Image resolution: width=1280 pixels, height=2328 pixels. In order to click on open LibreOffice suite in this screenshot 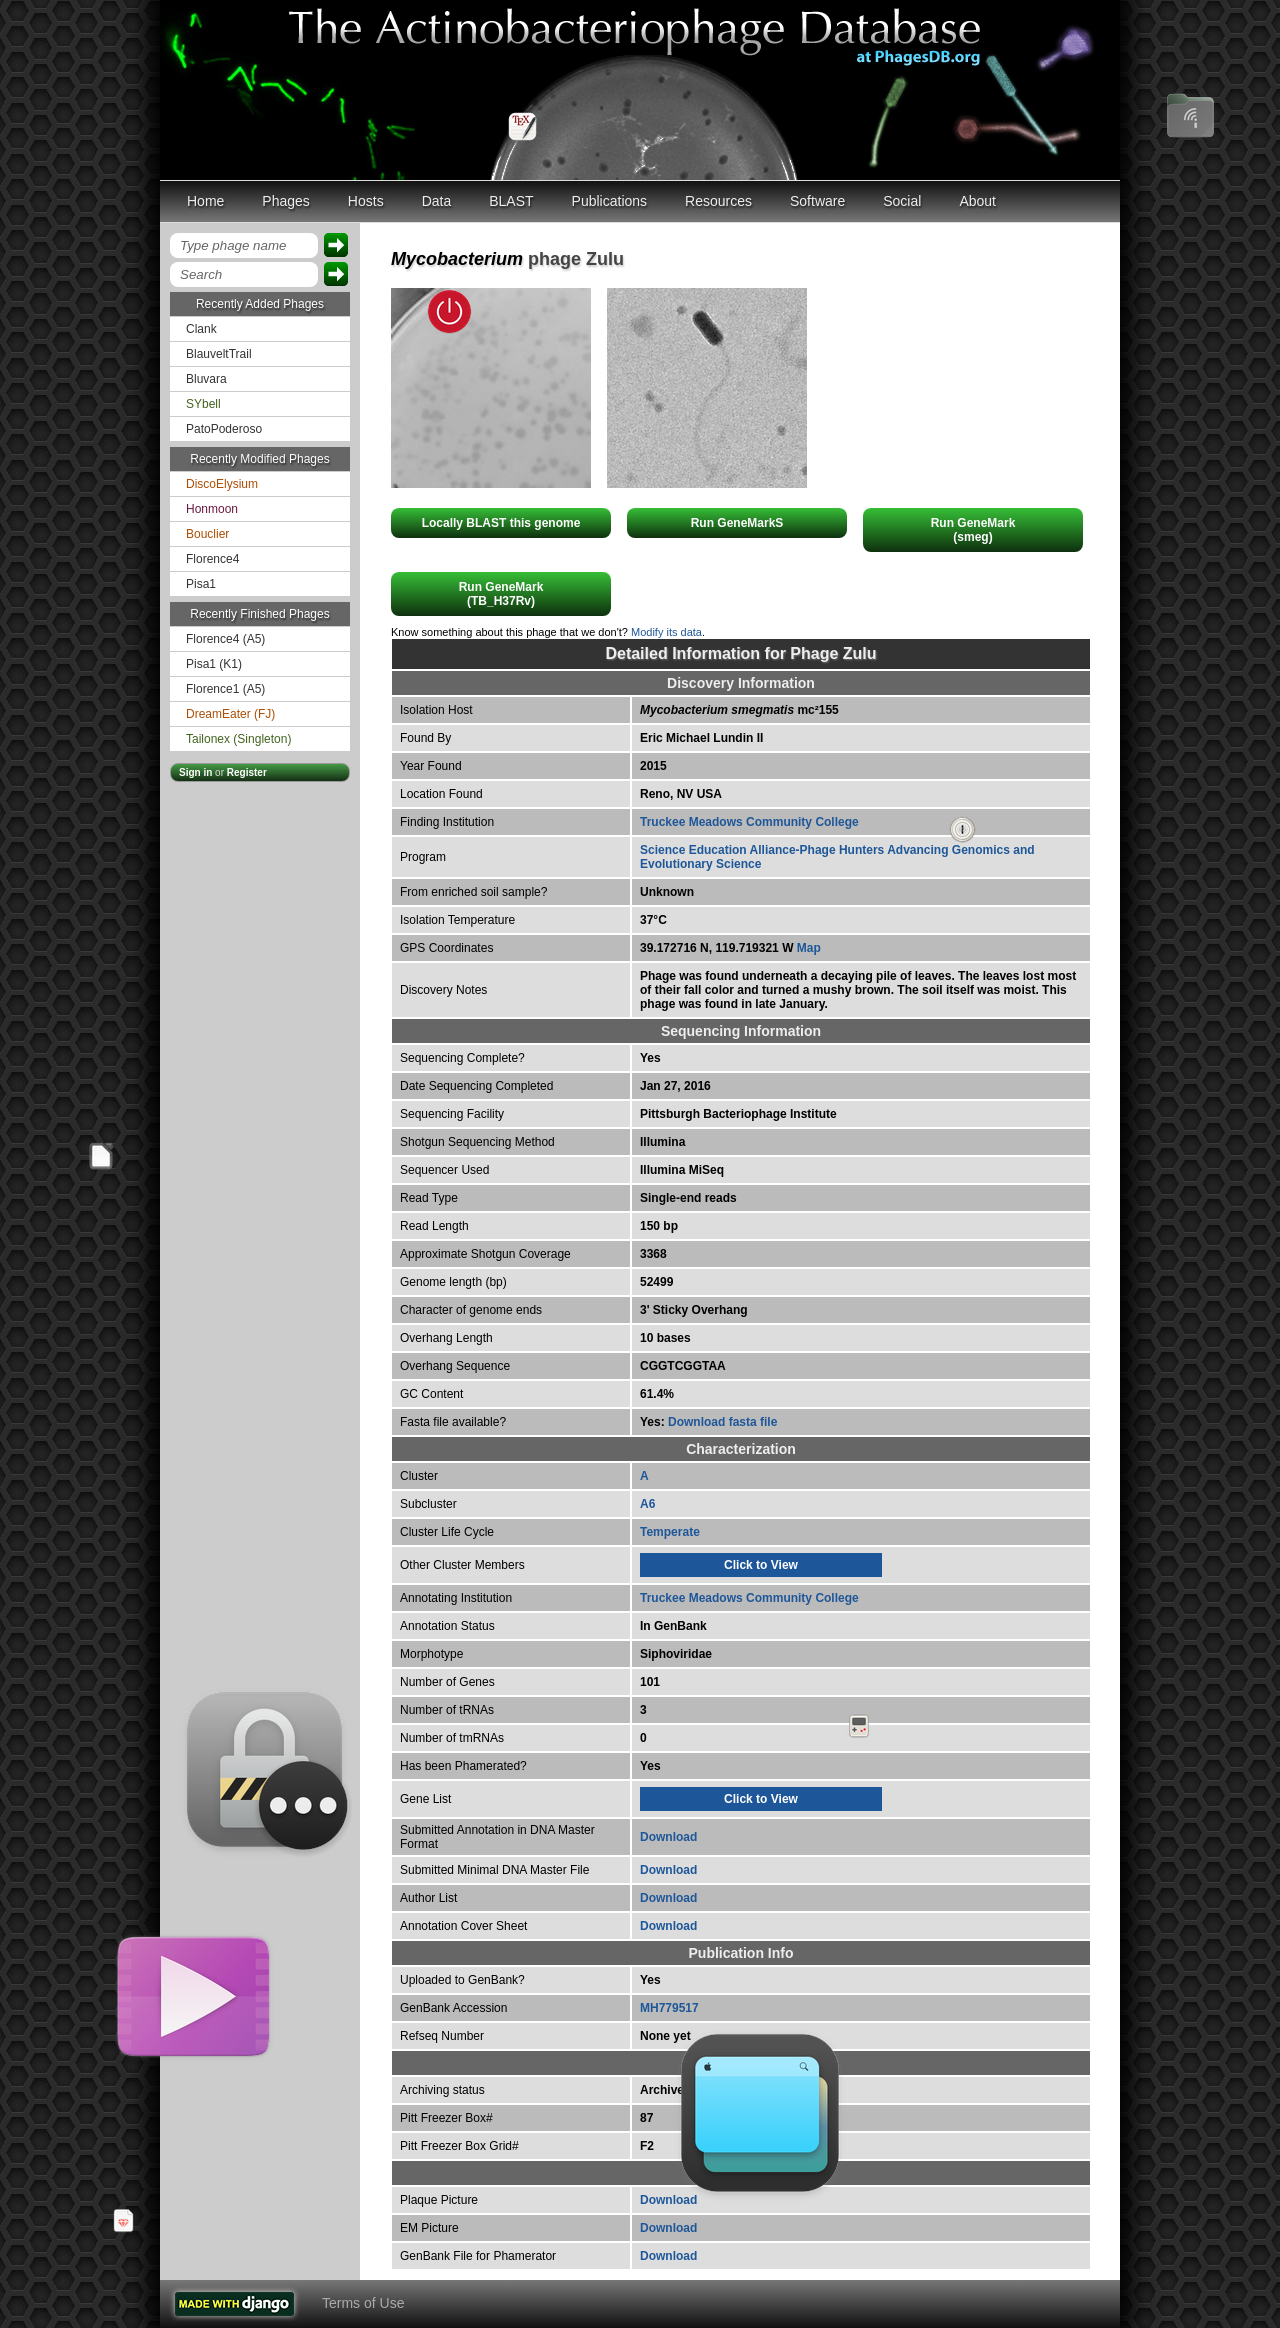, I will do `click(101, 1156)`.